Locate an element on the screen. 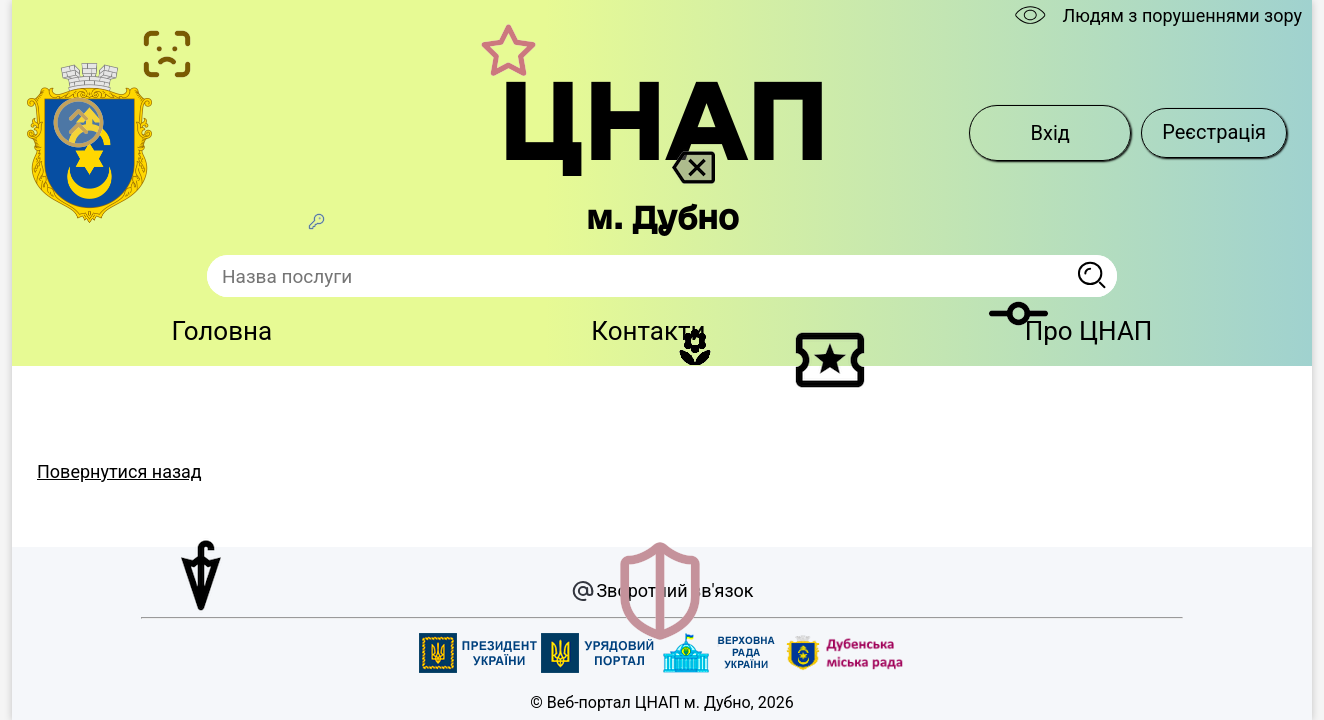 Image resolution: width=1324 pixels, height=720 pixels. add item to favorites is located at coordinates (508, 51).